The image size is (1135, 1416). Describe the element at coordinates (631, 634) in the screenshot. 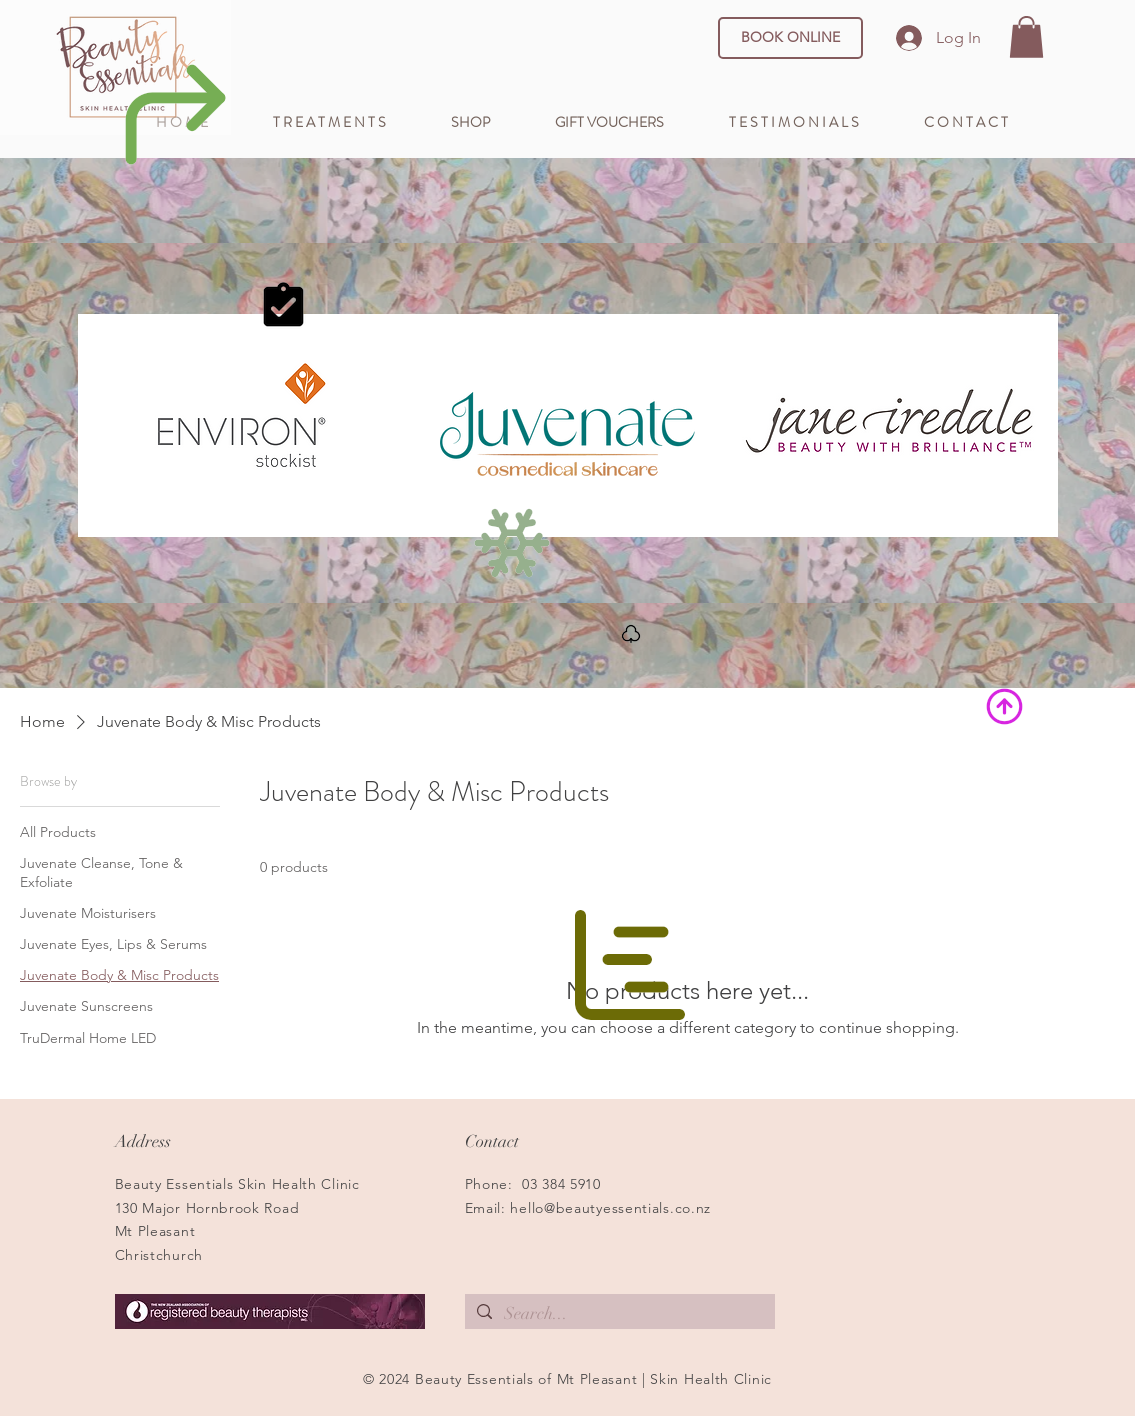

I see `playing card suit symbol for clubs` at that location.